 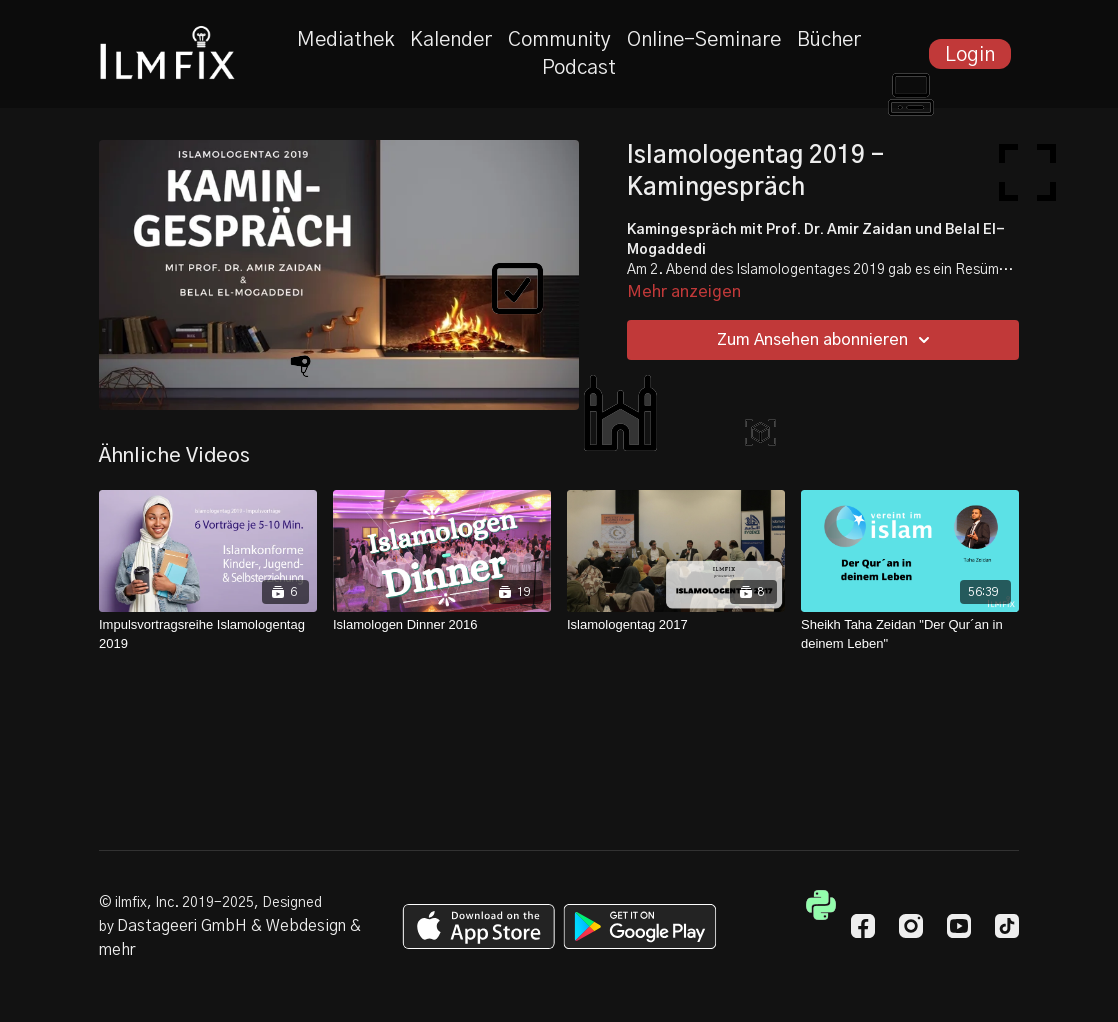 What do you see at coordinates (620, 414) in the screenshot?
I see `locate nearby synagogues on a map` at bounding box center [620, 414].